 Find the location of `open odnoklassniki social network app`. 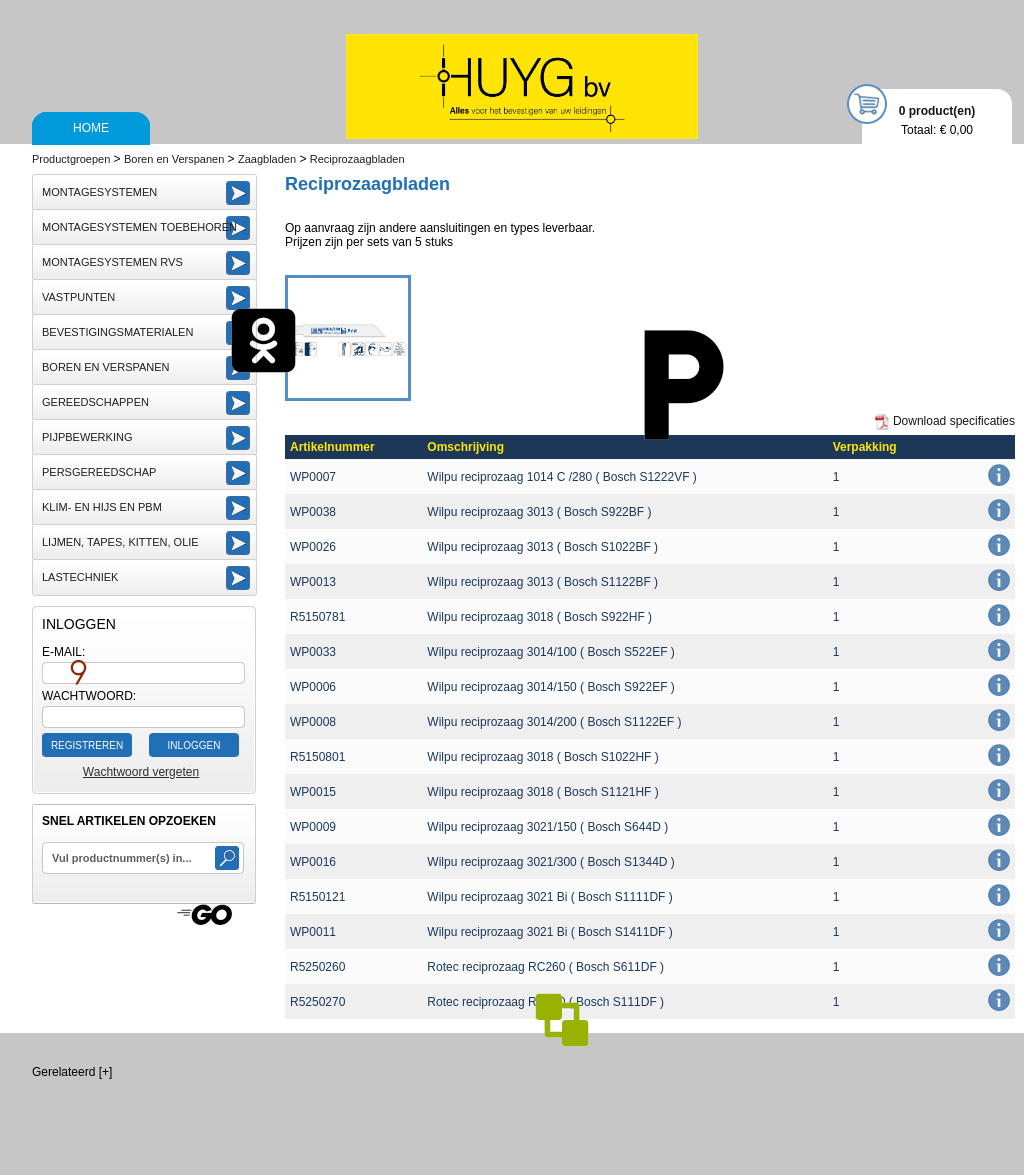

open odnoklassniki social network app is located at coordinates (263, 340).